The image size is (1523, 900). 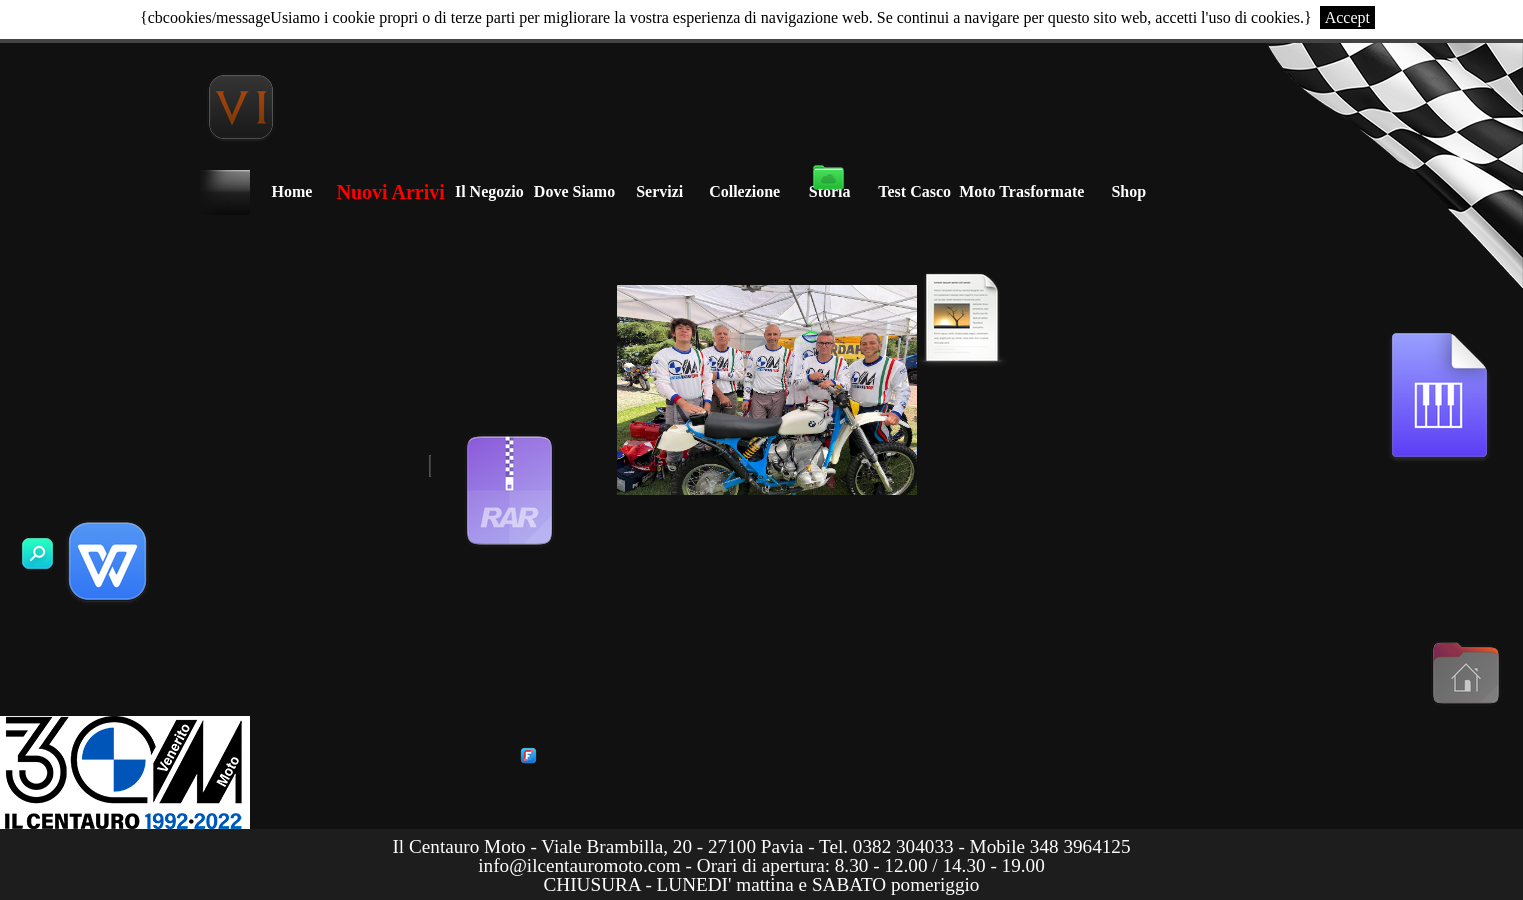 What do you see at coordinates (241, 107) in the screenshot?
I see `launch Civilization VI` at bounding box center [241, 107].